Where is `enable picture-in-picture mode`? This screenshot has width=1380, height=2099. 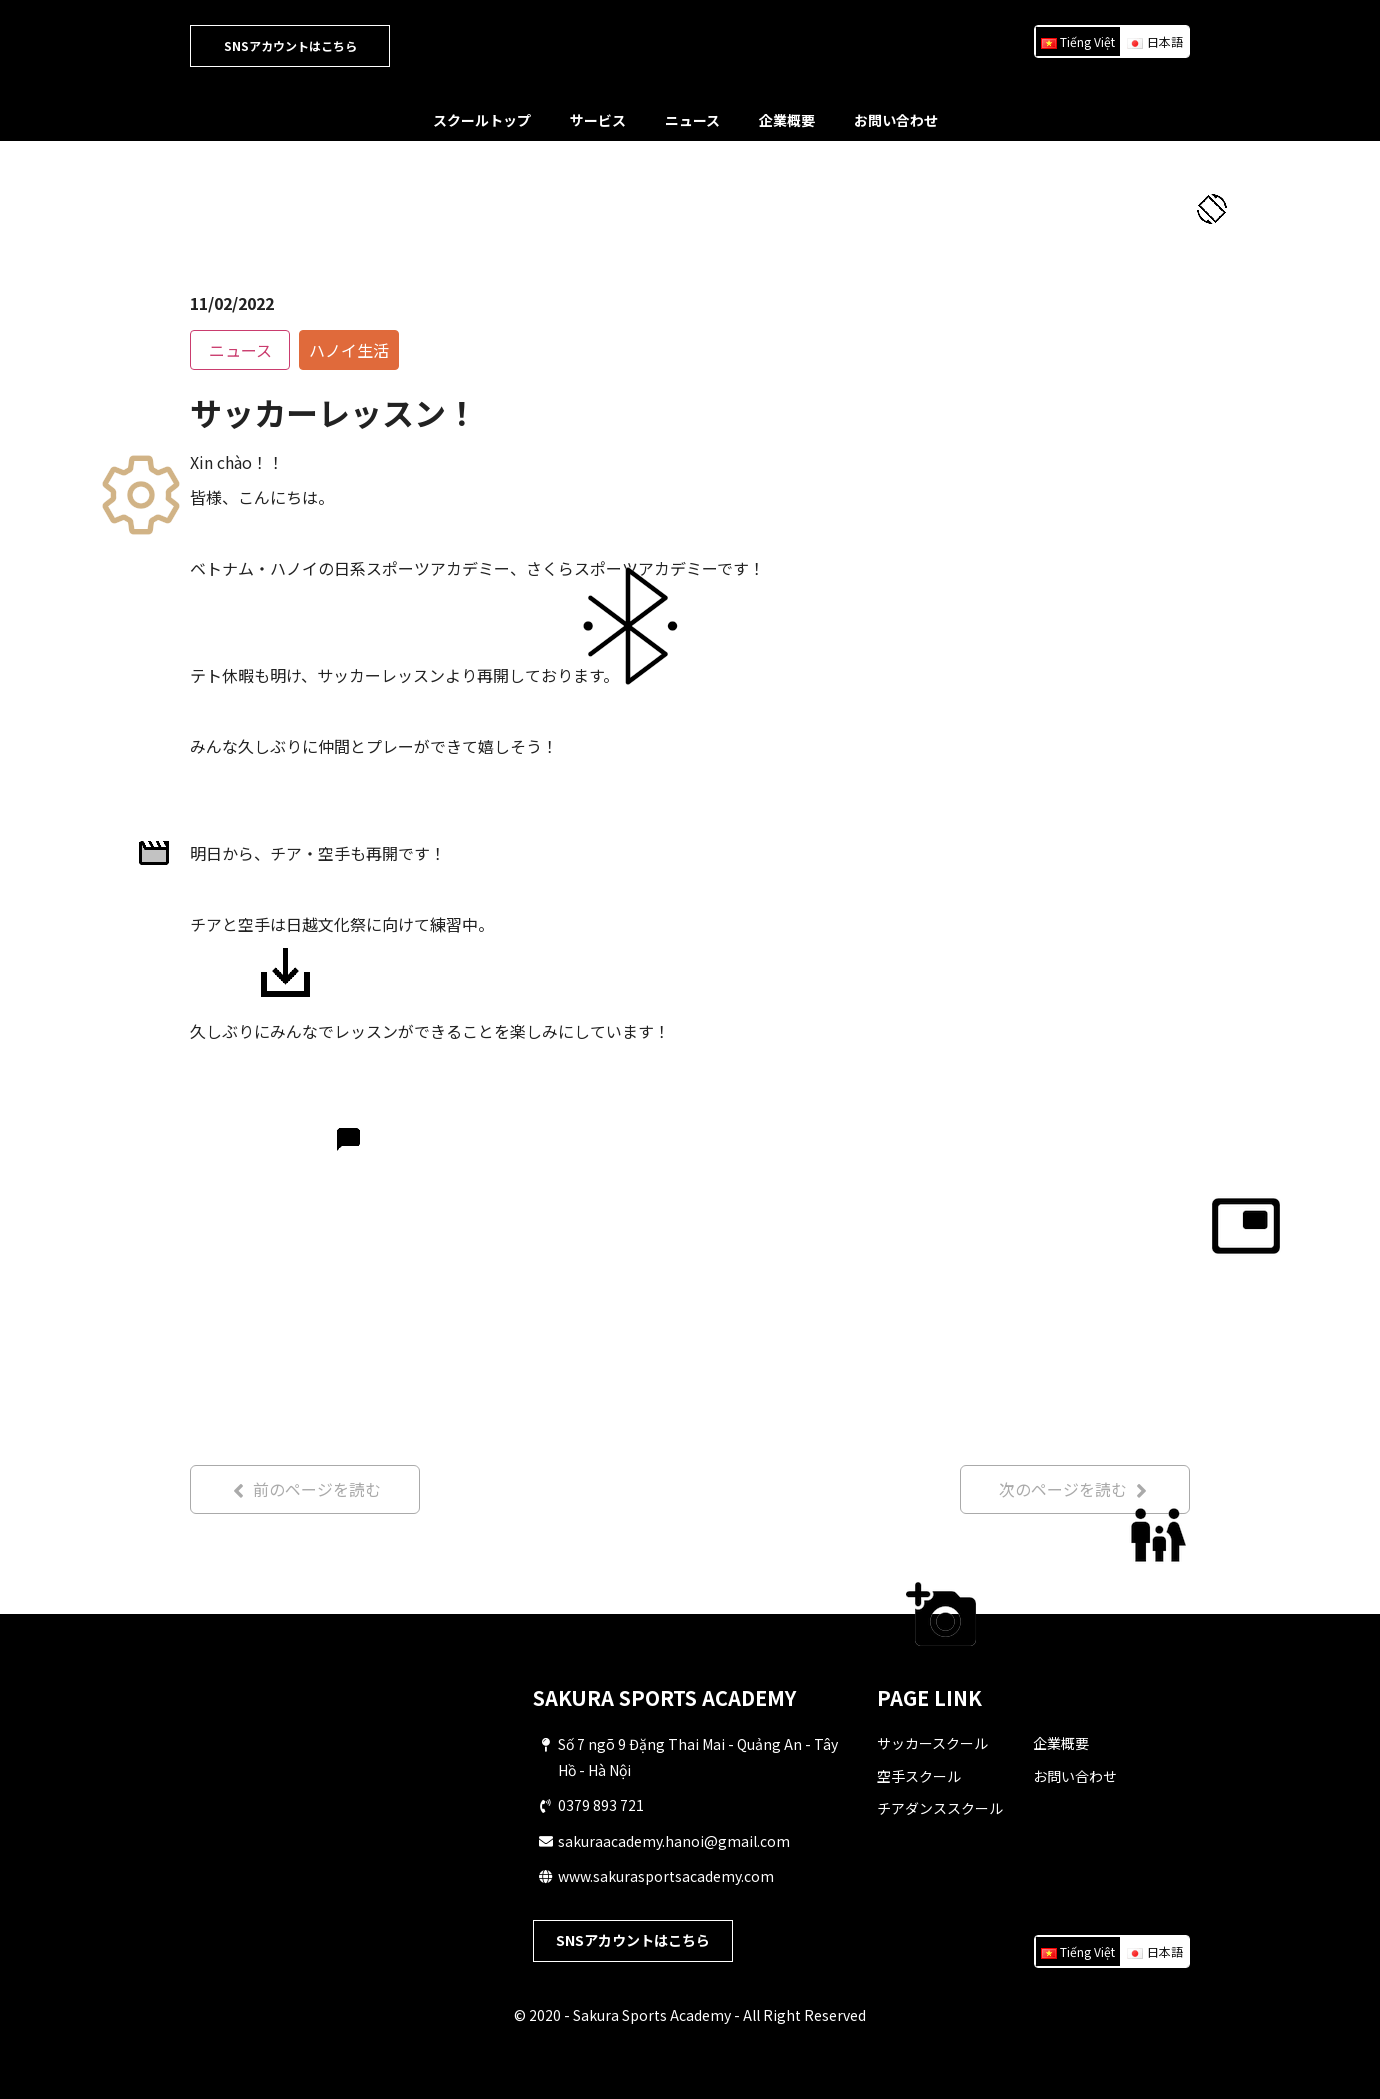
enable picture-in-picture mode is located at coordinates (1246, 1226).